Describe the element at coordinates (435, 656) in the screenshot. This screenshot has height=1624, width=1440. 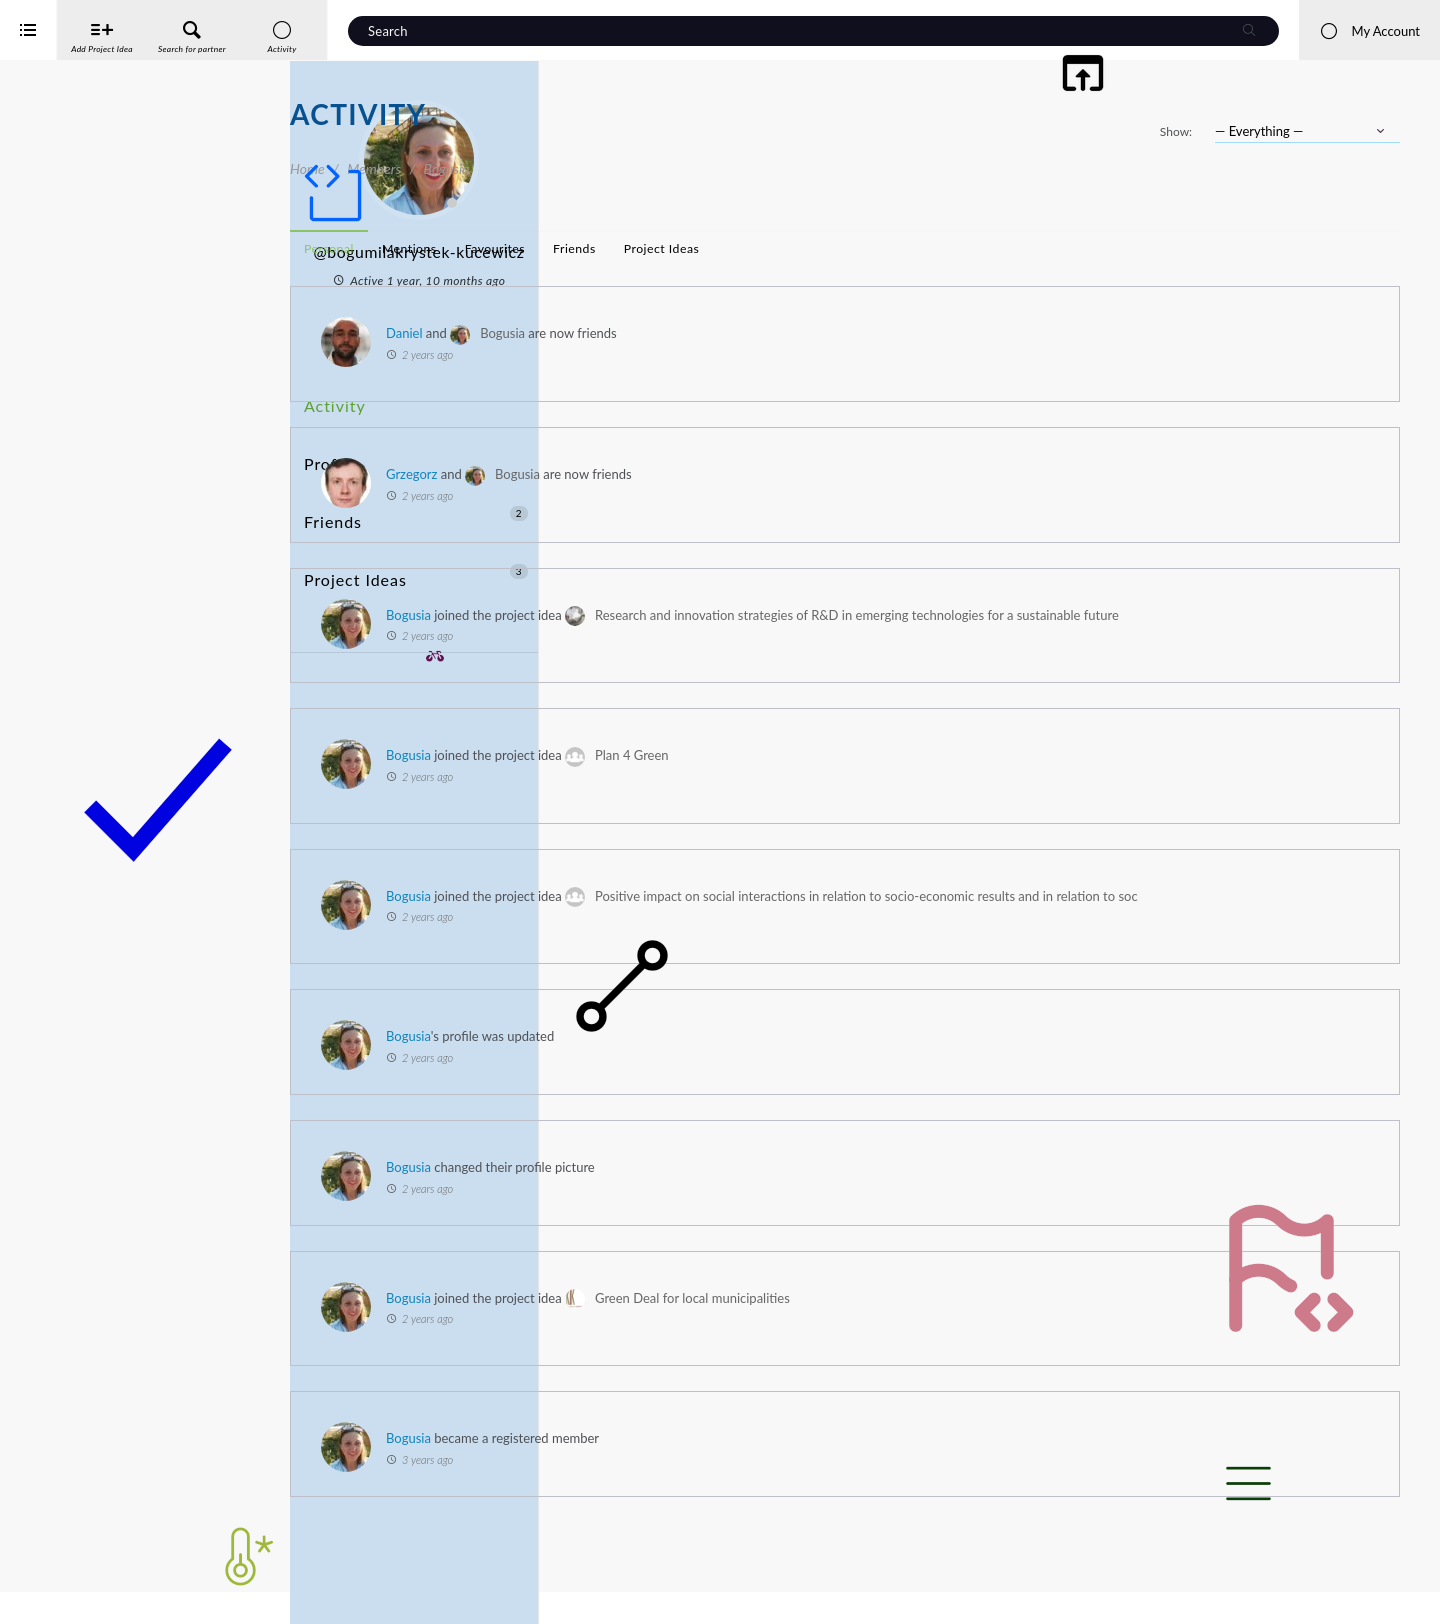
I see `select bicycle as transportation mode` at that location.